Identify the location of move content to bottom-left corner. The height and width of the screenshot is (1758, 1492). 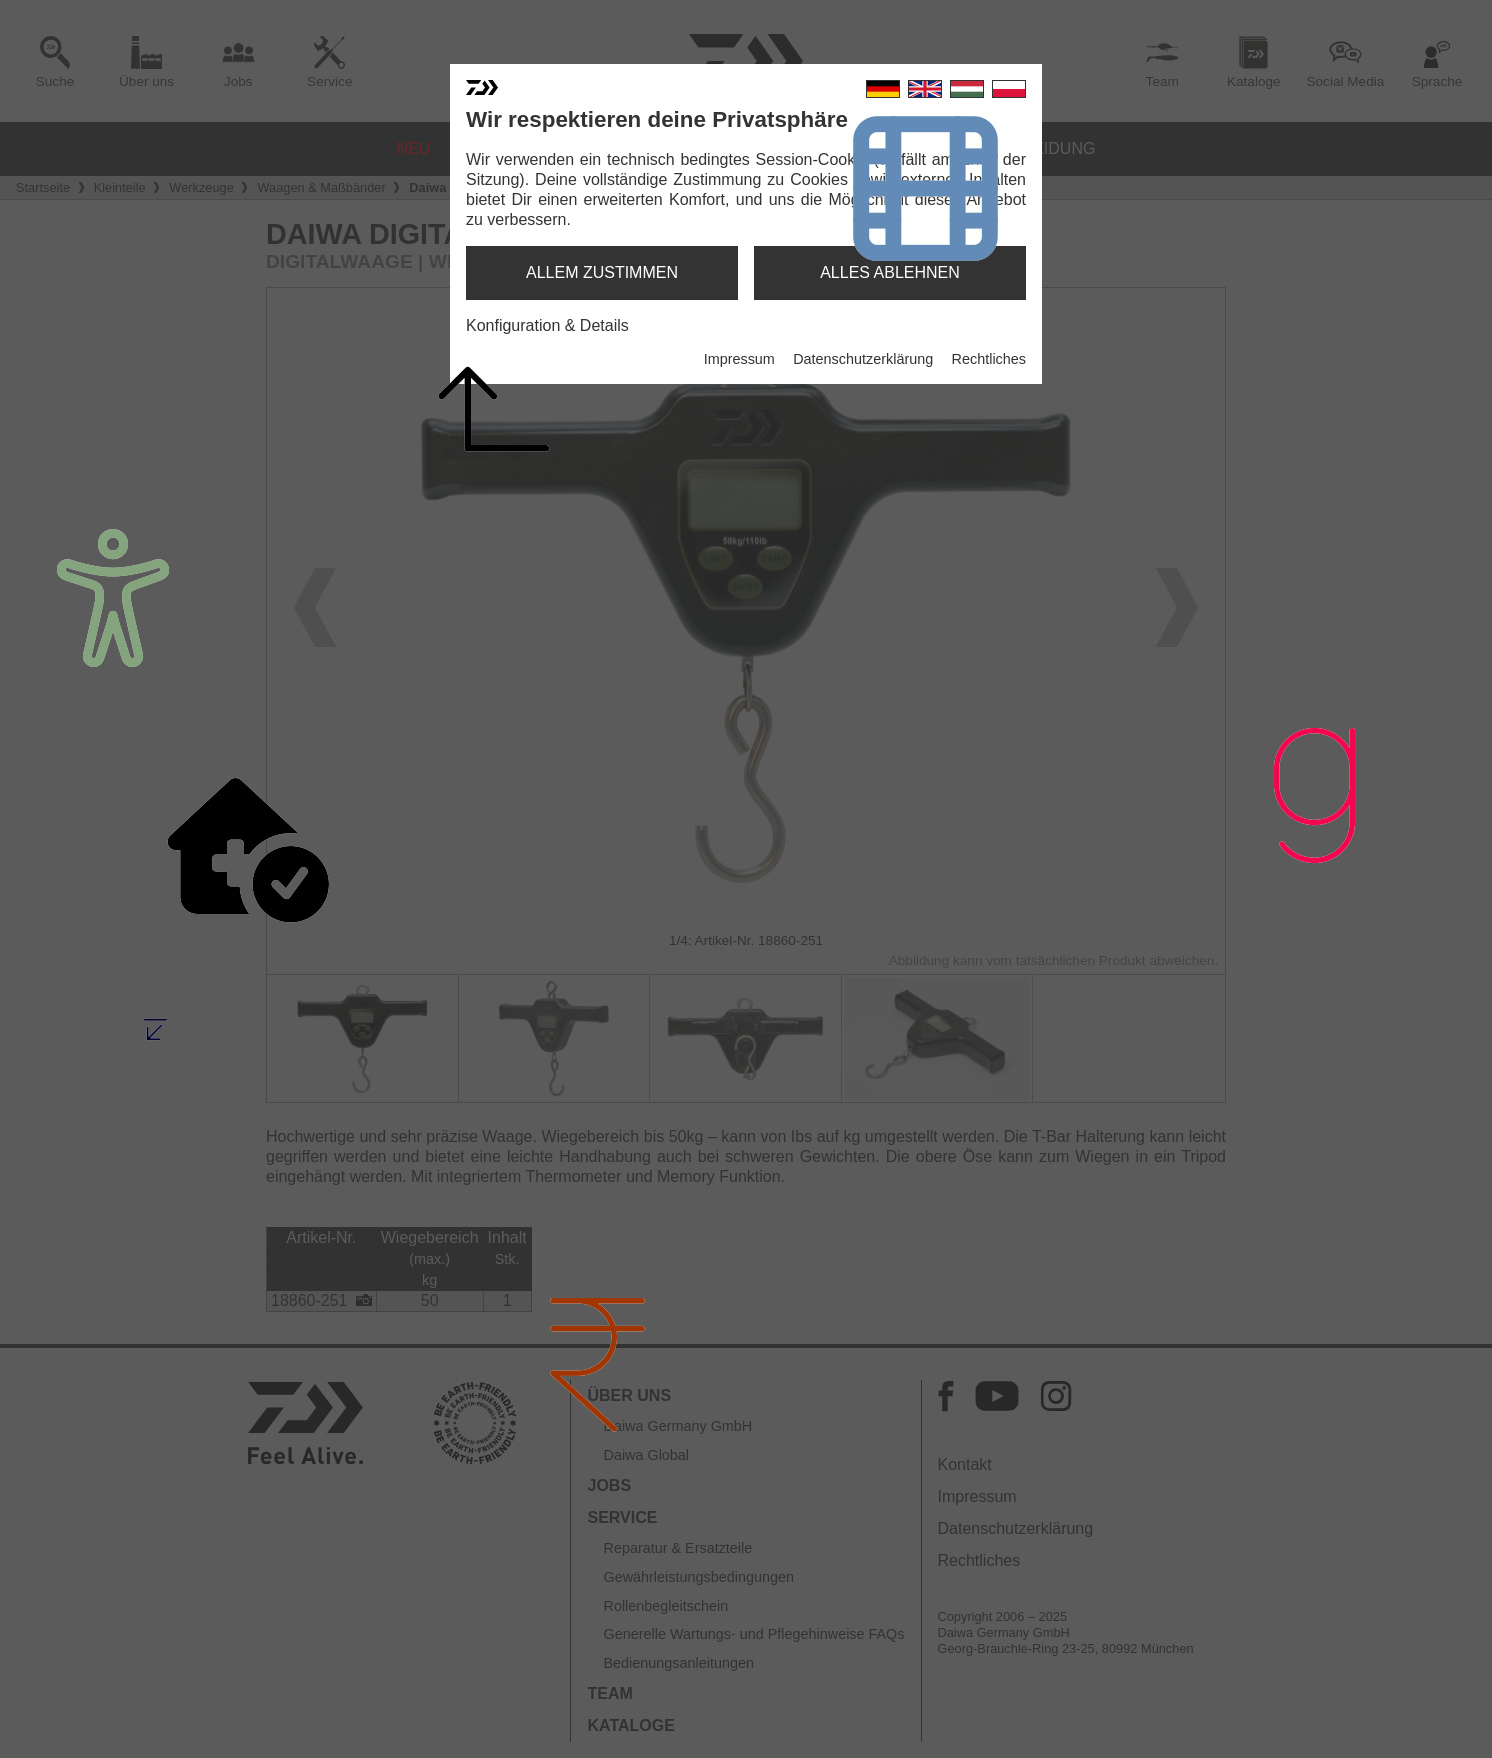
(154, 1029).